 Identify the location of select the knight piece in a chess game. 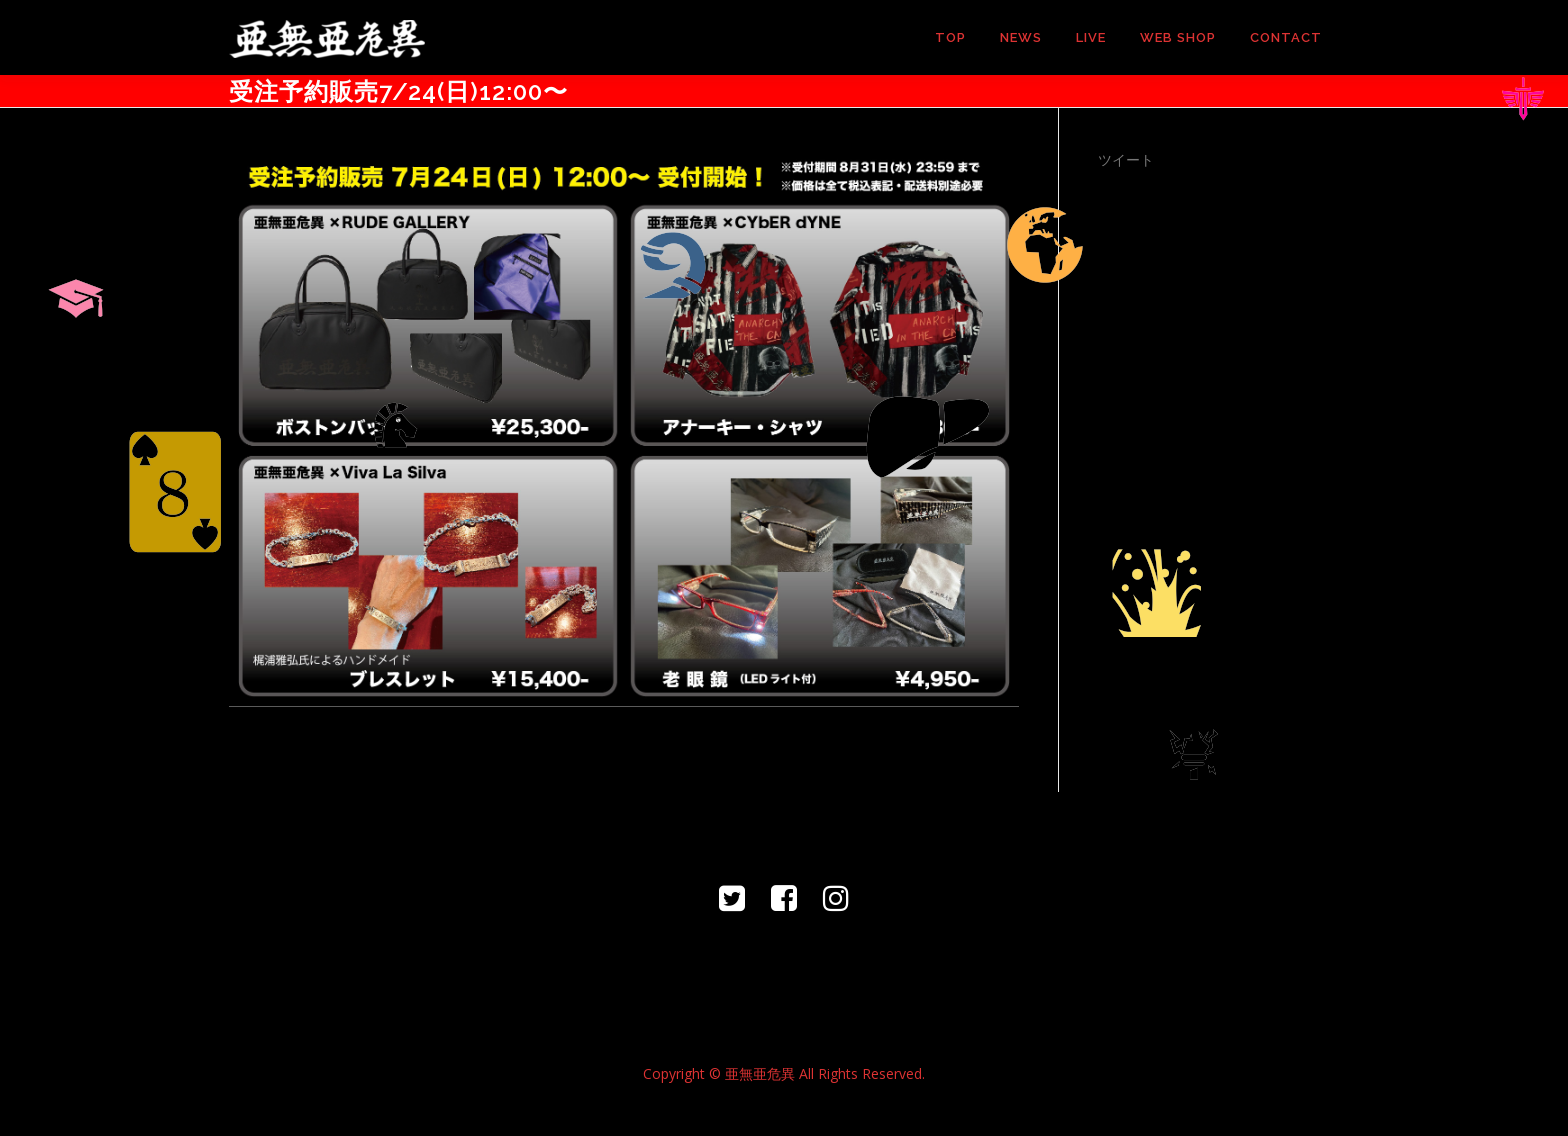
(396, 425).